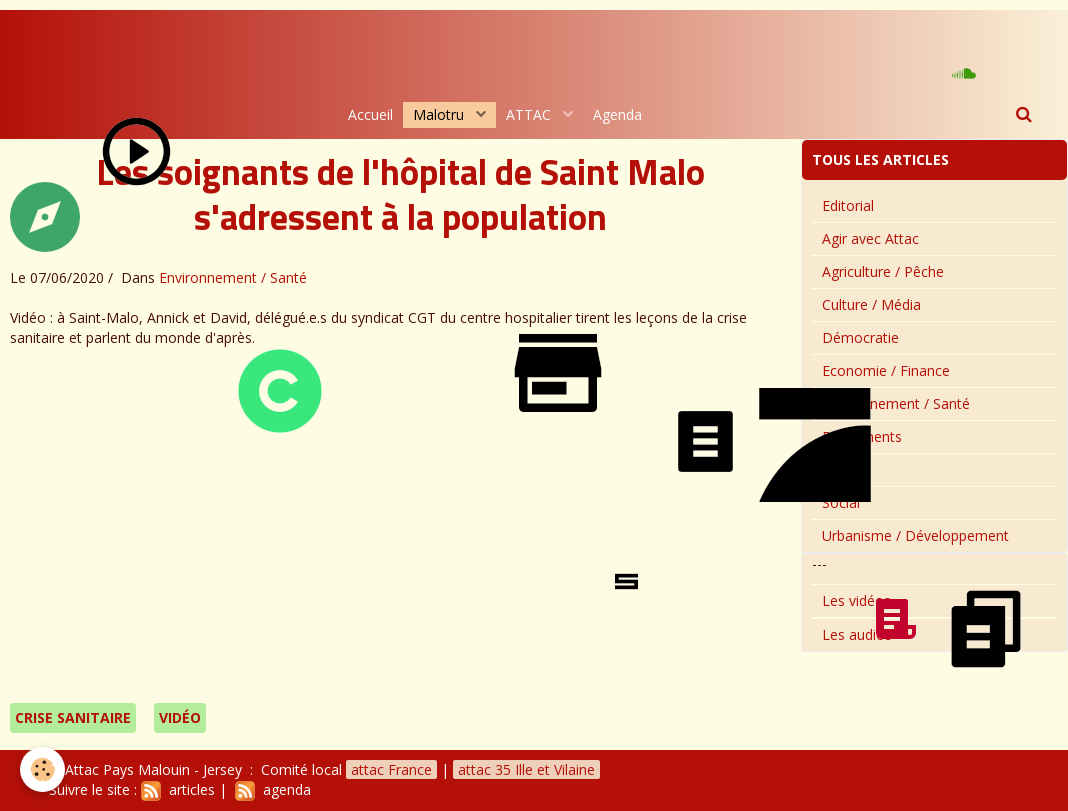  I want to click on open soundcloud app, so click(964, 74).